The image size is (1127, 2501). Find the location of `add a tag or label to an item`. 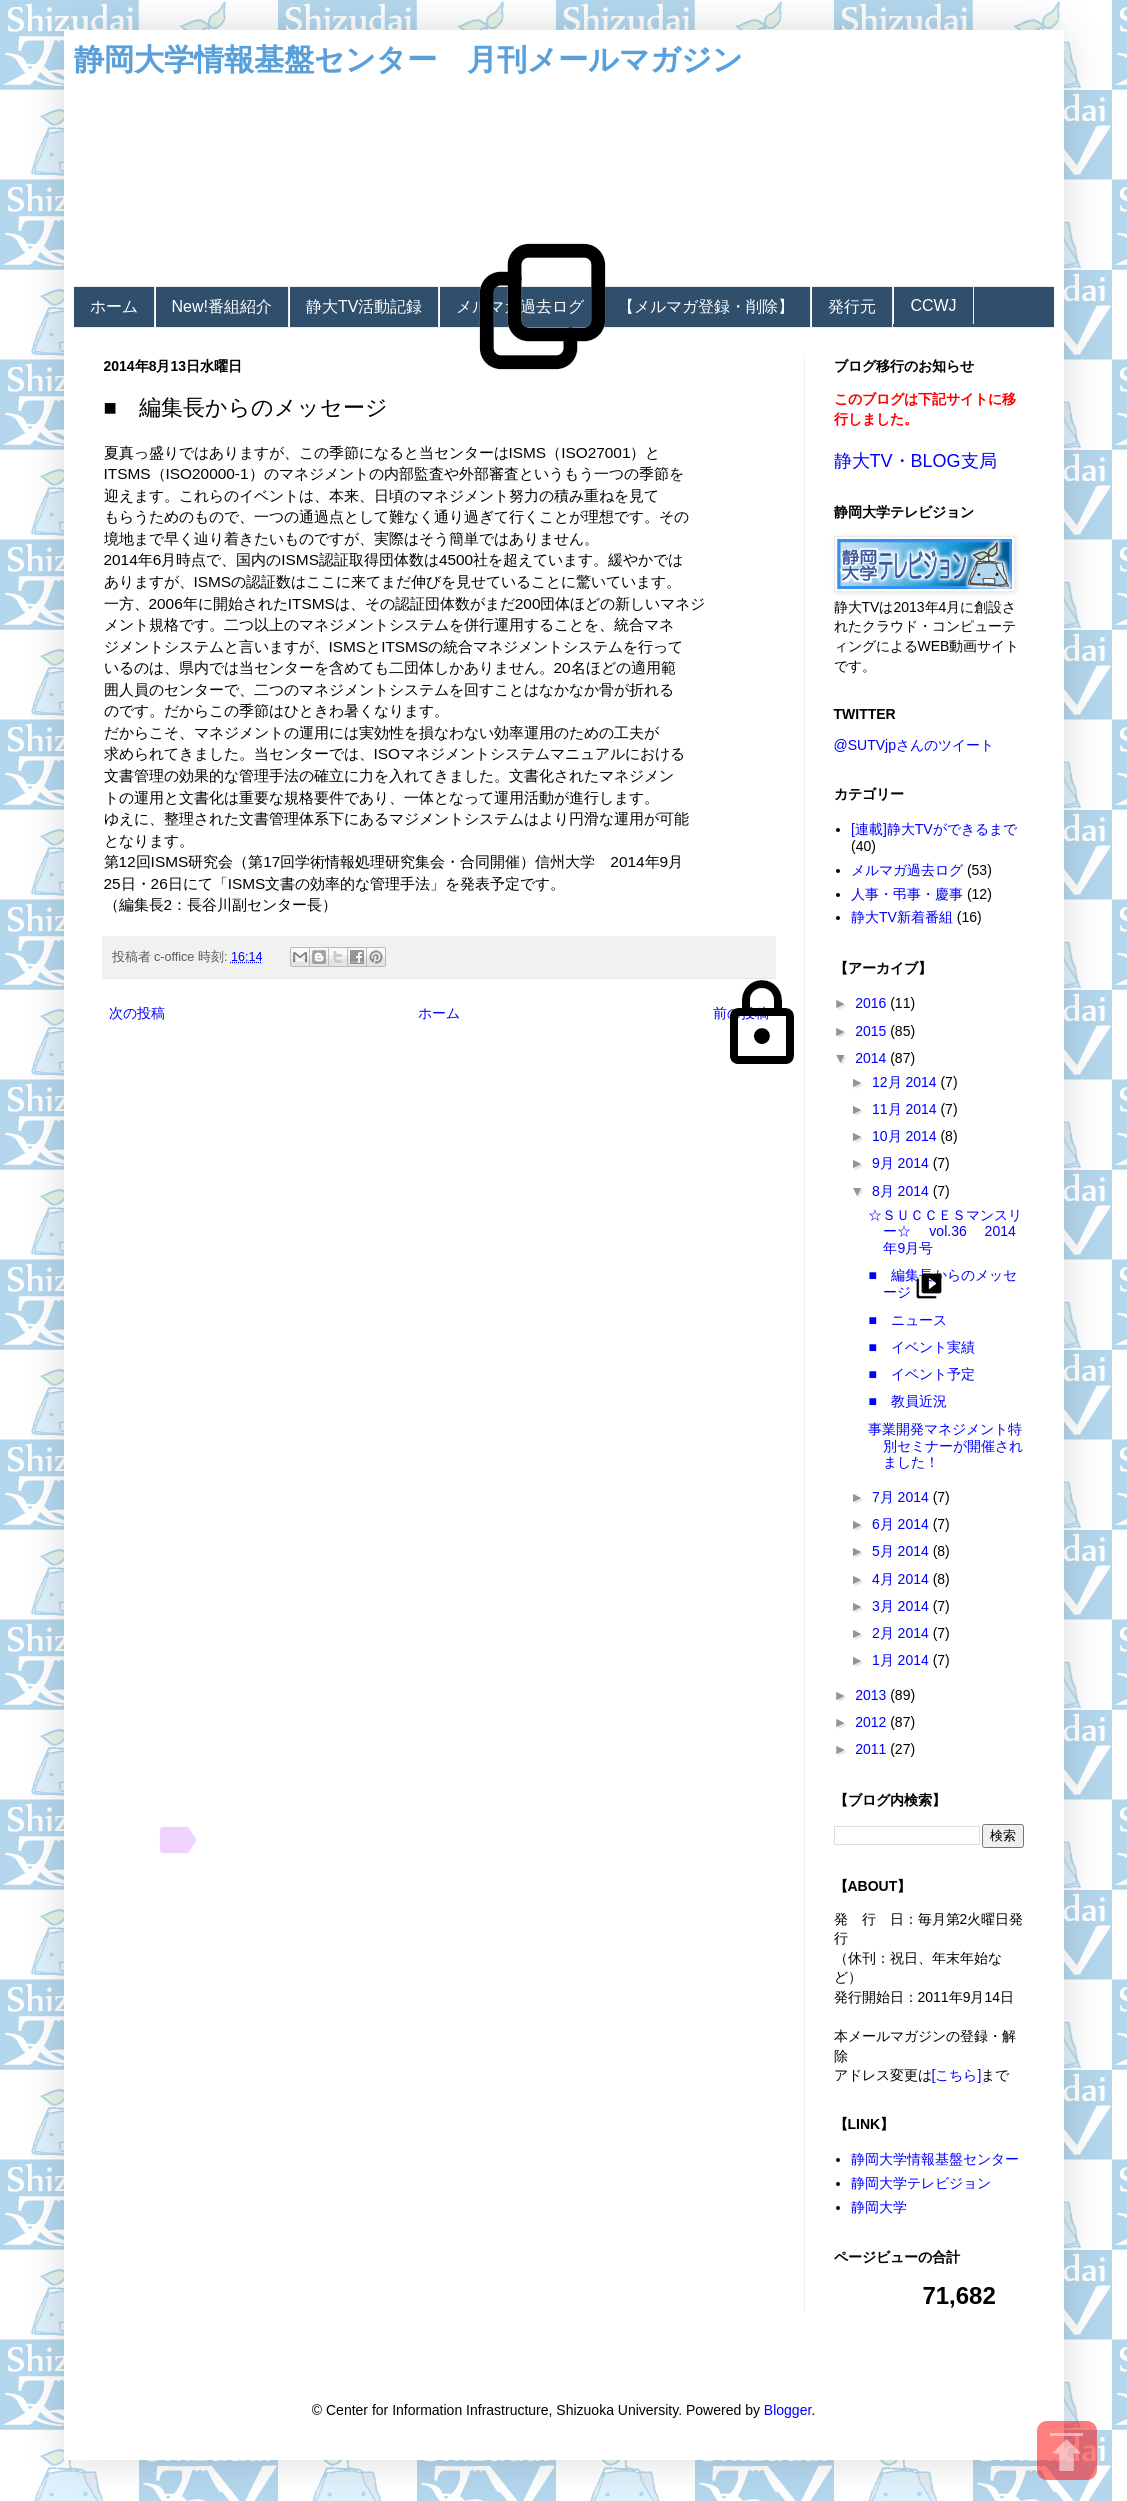

add a tag or label to an item is located at coordinates (177, 1840).